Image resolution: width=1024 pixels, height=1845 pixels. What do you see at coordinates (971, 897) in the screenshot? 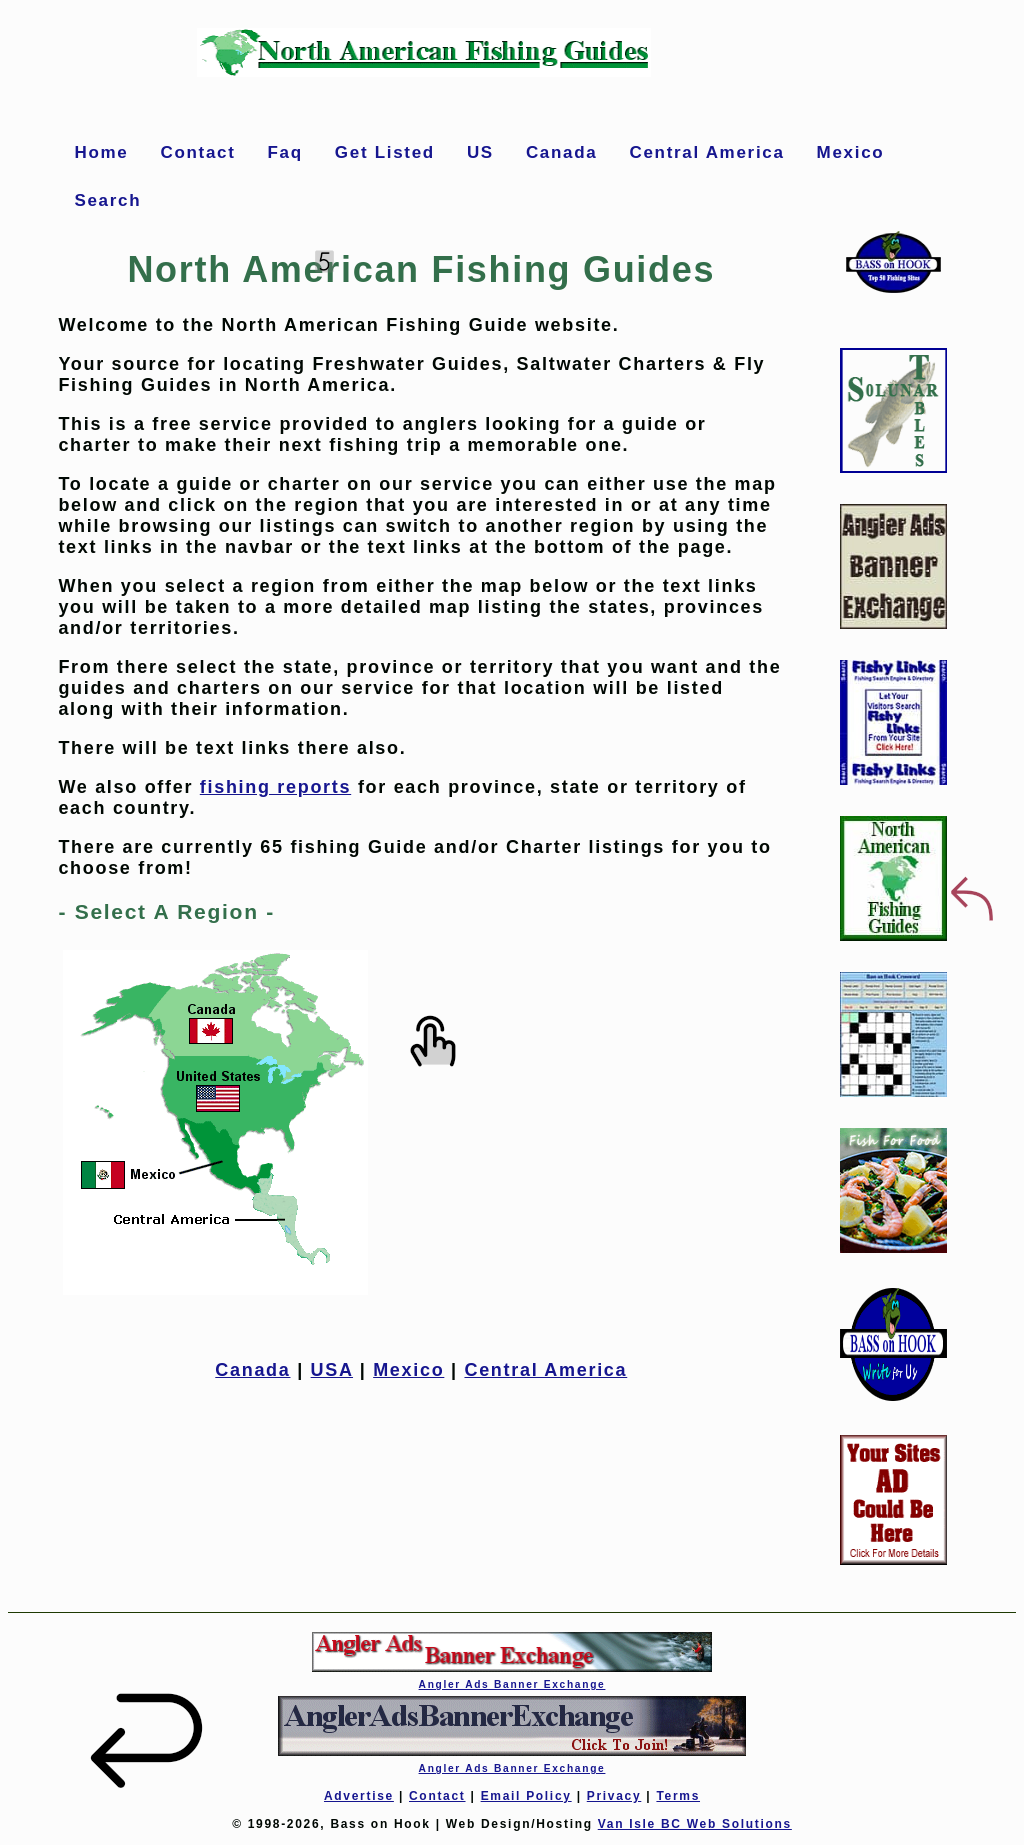
I see `reply to a message or comment` at bounding box center [971, 897].